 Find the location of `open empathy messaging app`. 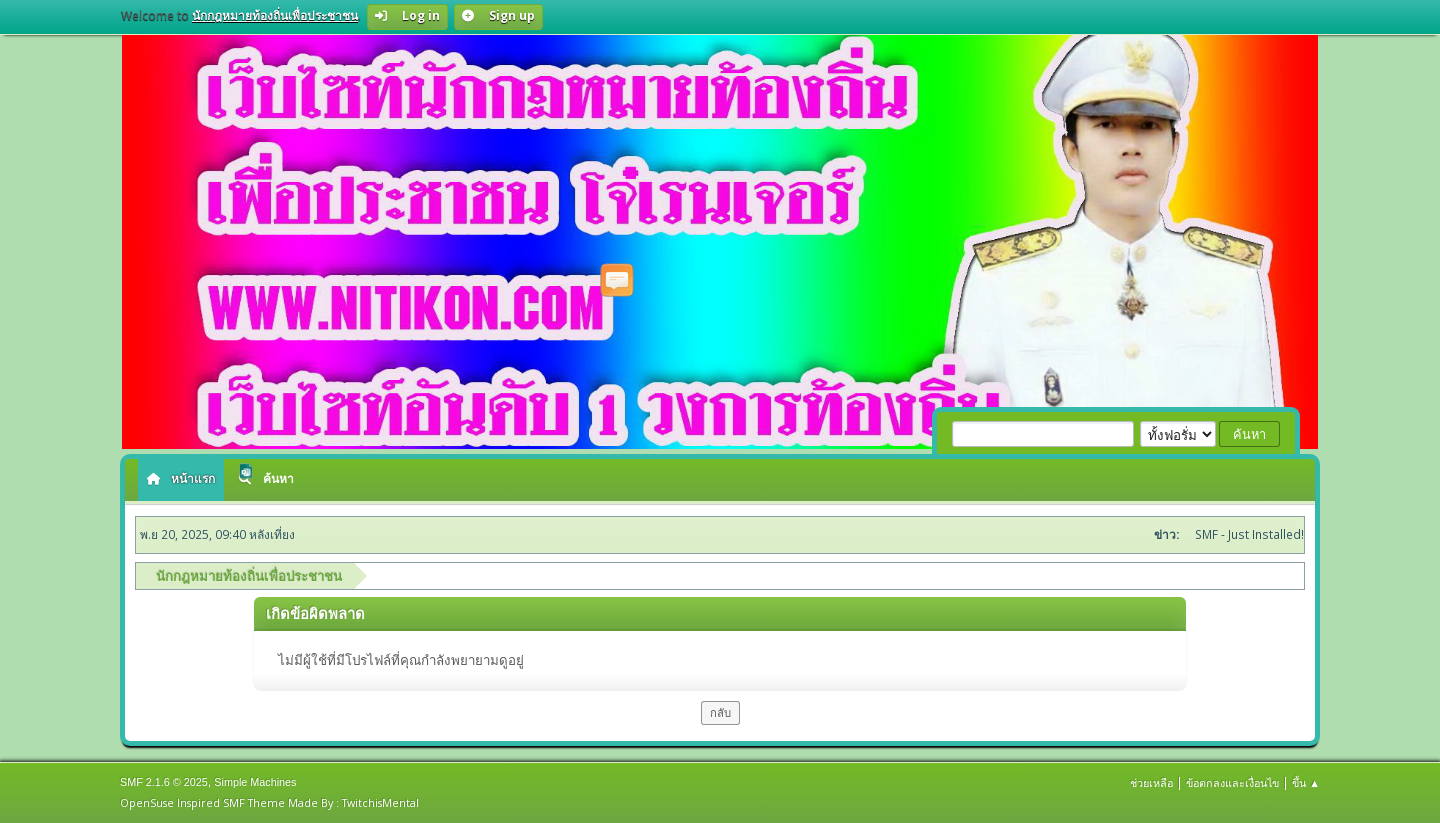

open empathy messaging app is located at coordinates (617, 280).